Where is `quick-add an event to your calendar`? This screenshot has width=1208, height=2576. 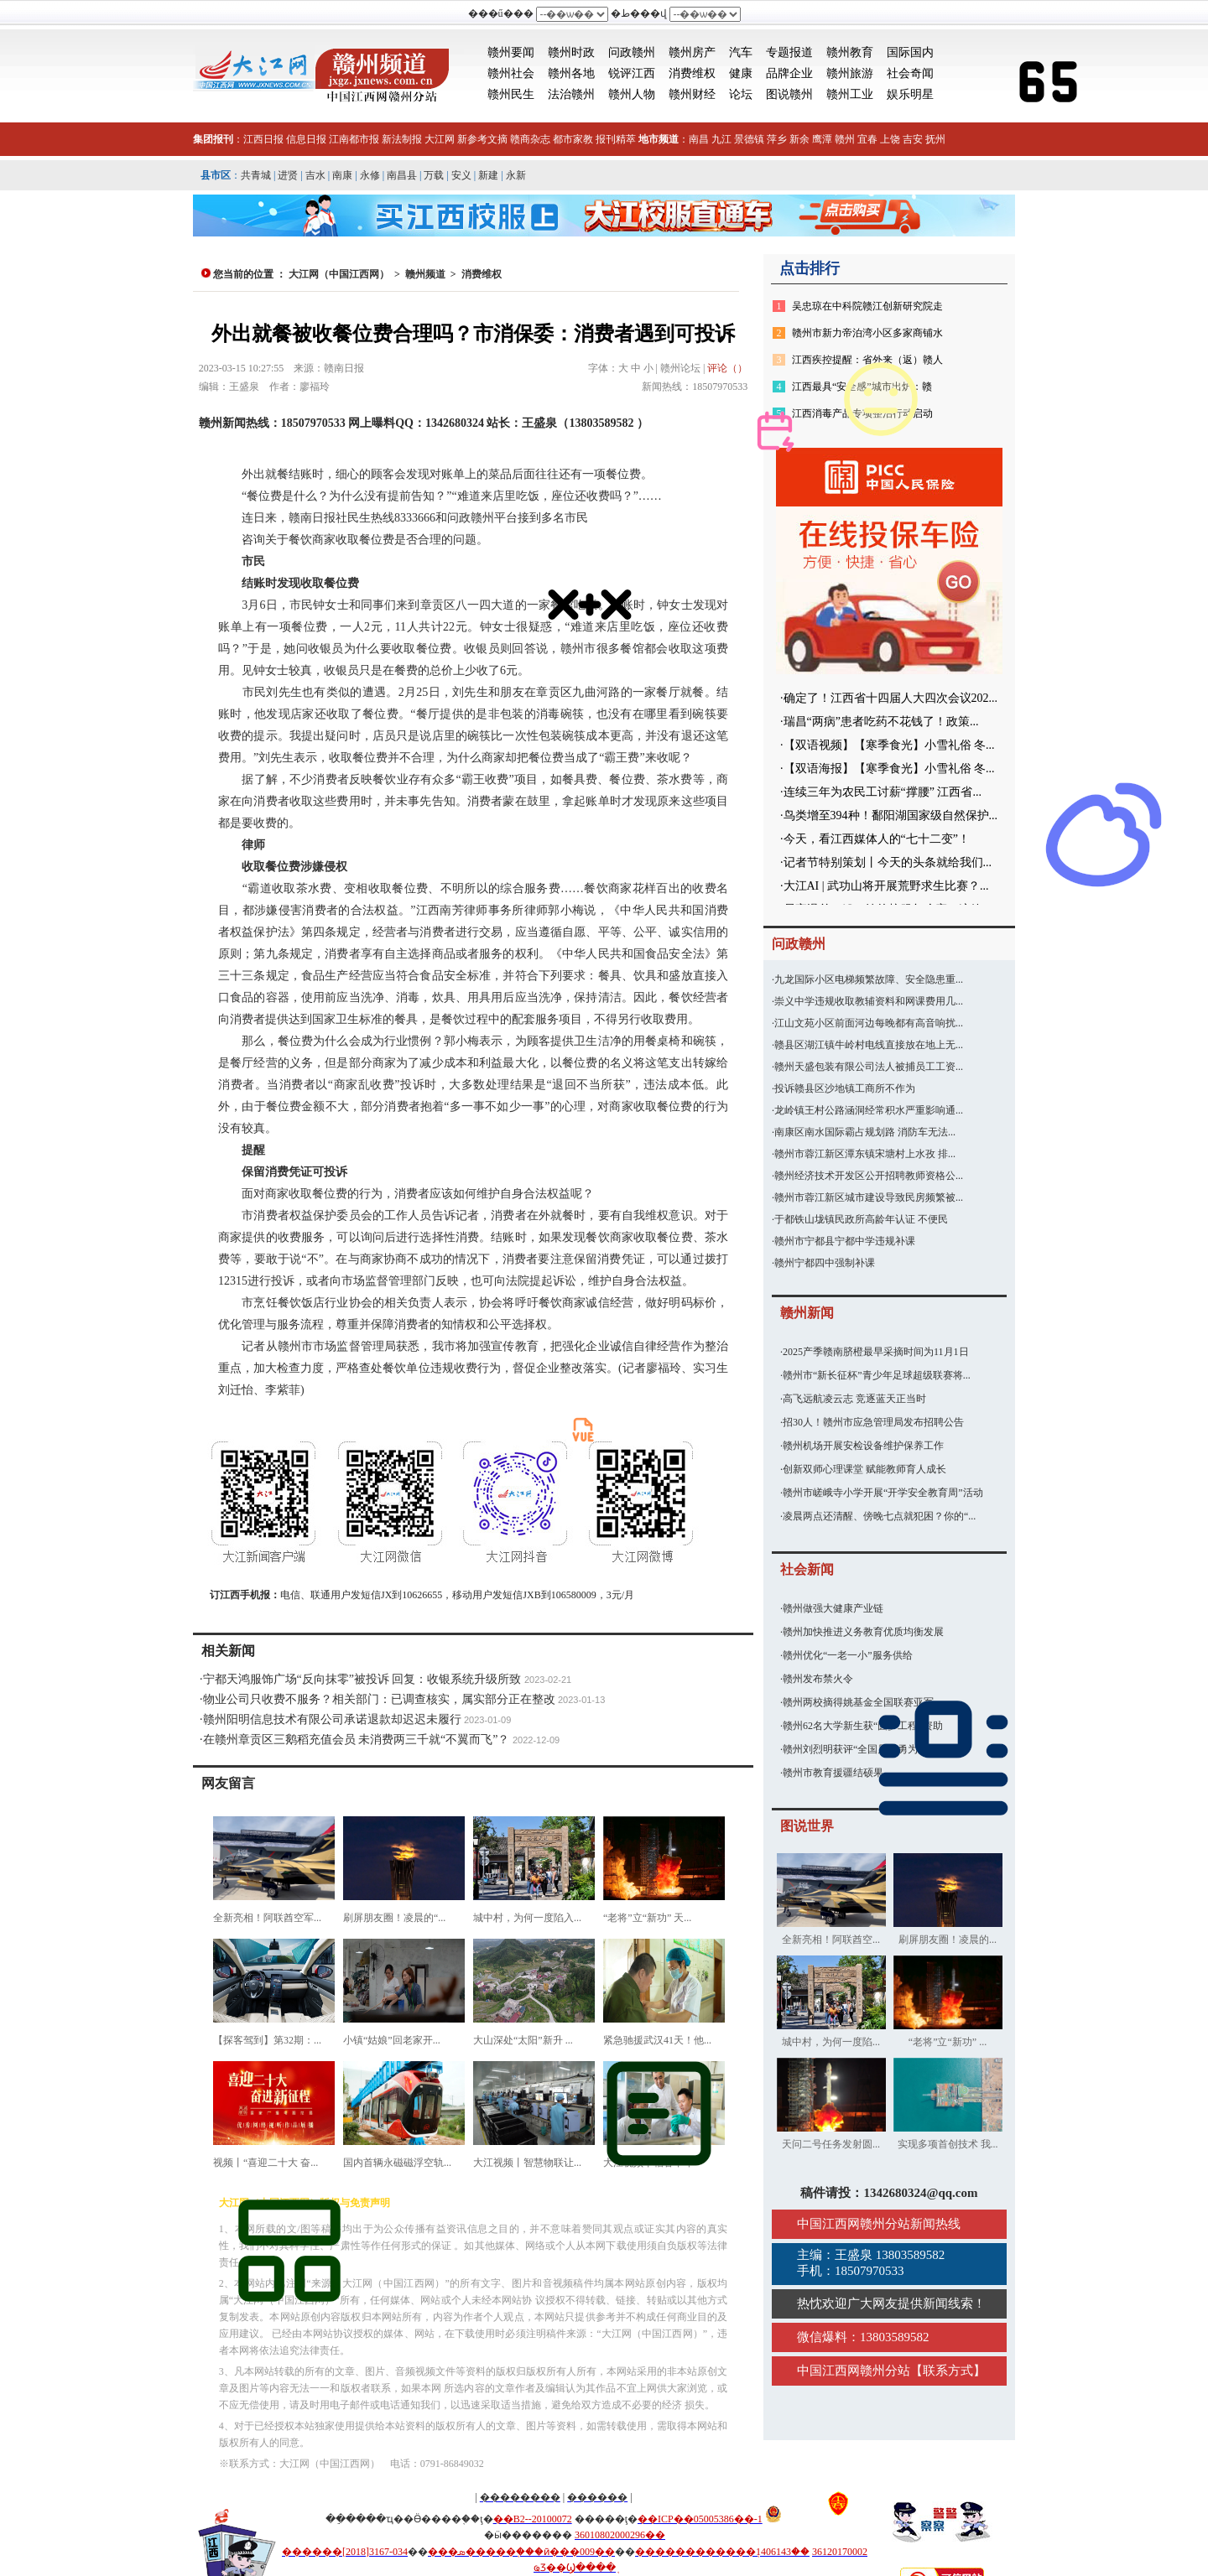
quick-add an event to your calendar is located at coordinates (774, 430).